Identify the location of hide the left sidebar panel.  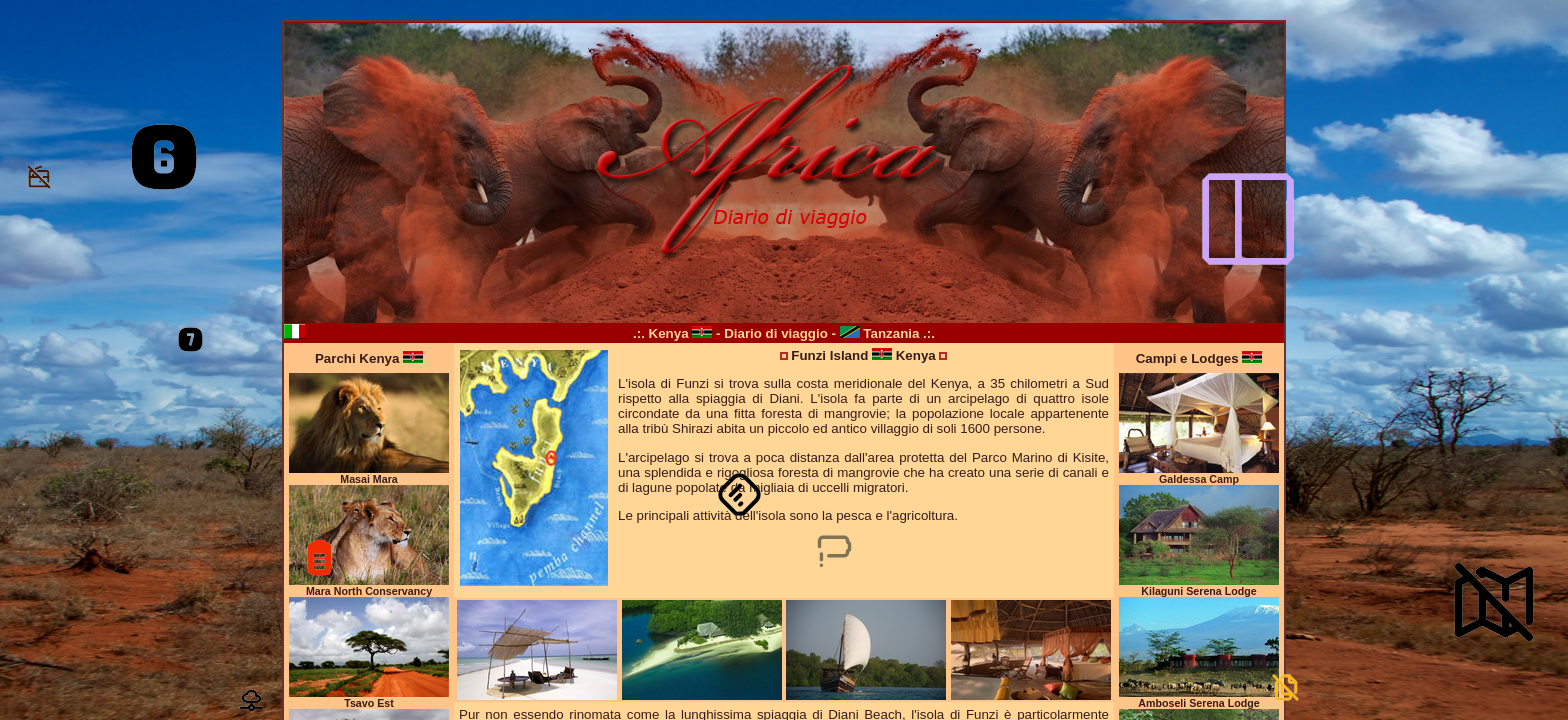
(1248, 219).